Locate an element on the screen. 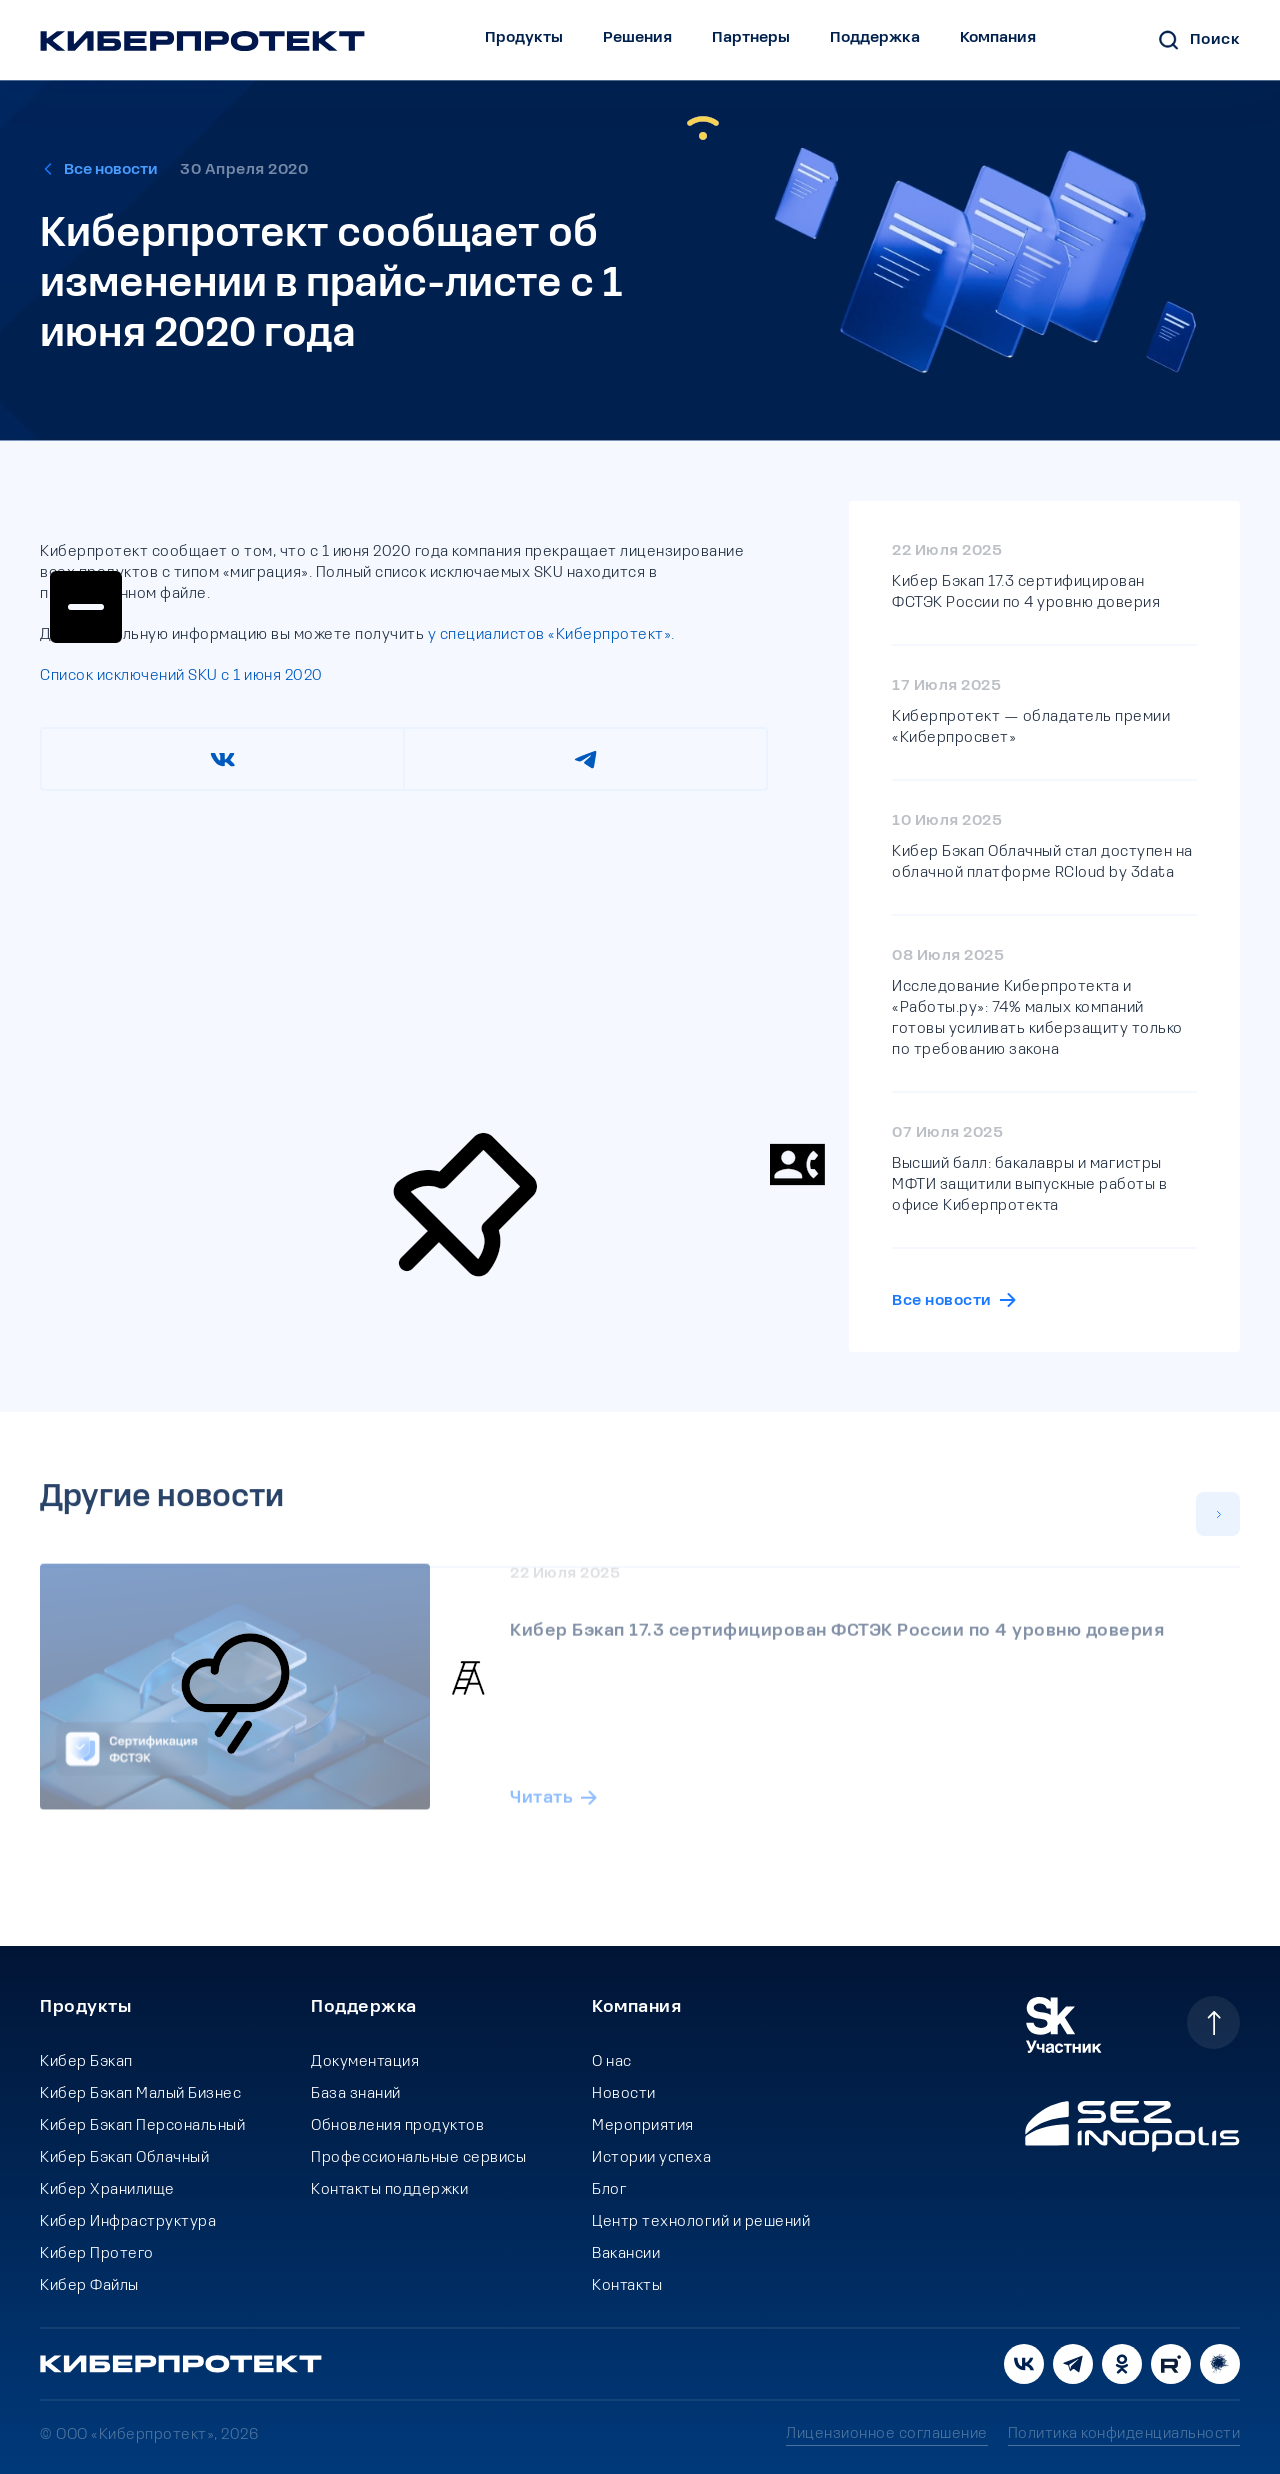 This screenshot has width=1280, height=2474. collapse or minimize a section is located at coordinates (86, 607).